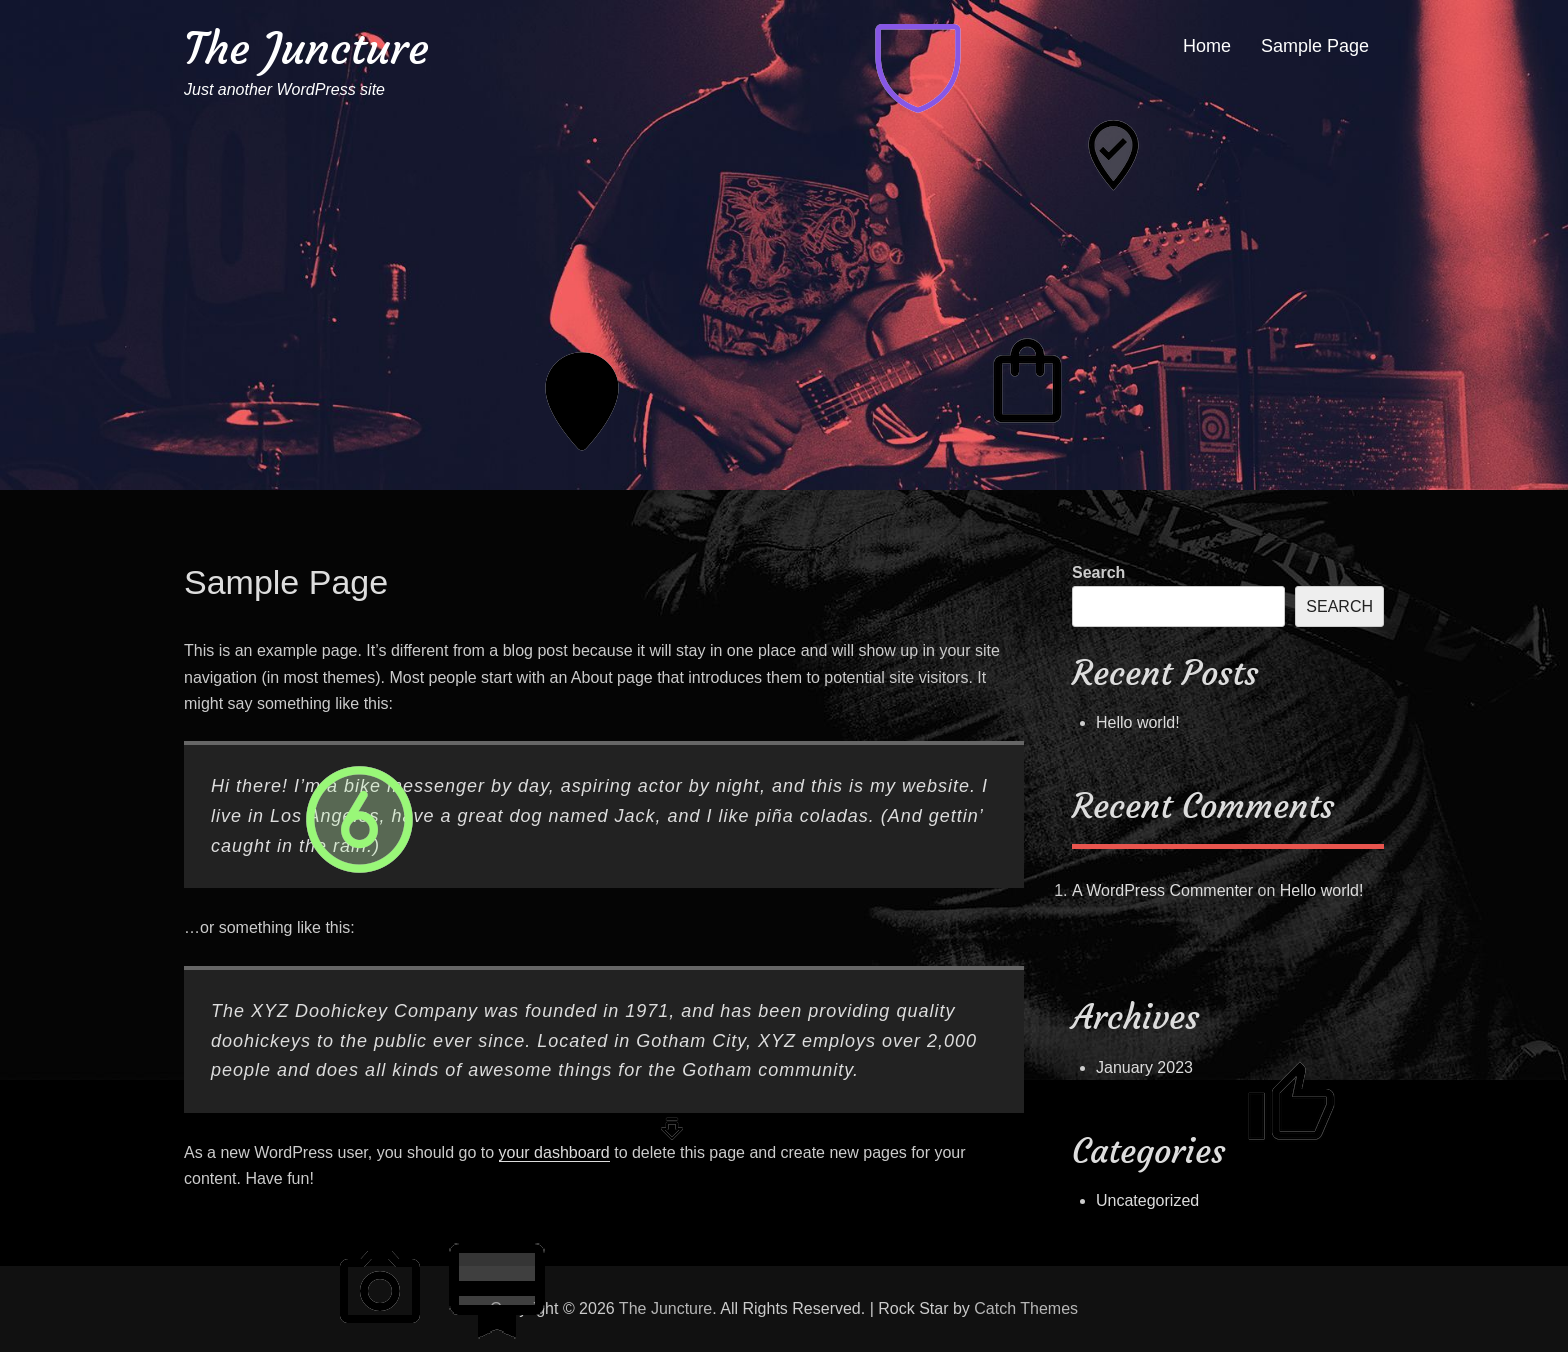 This screenshot has height=1352, width=1568. I want to click on like or upvote content, so click(1291, 1104).